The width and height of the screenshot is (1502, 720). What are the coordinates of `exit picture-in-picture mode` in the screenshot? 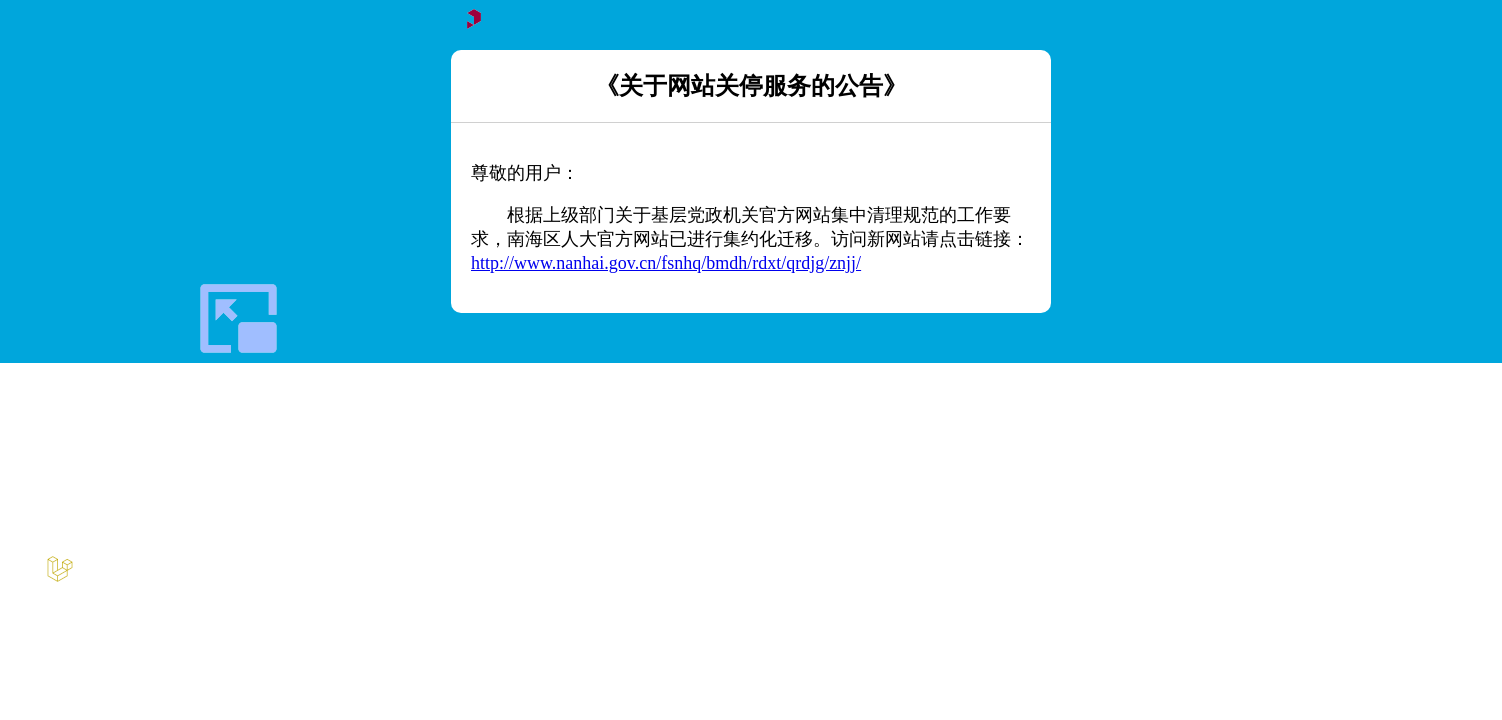 It's located at (238, 318).